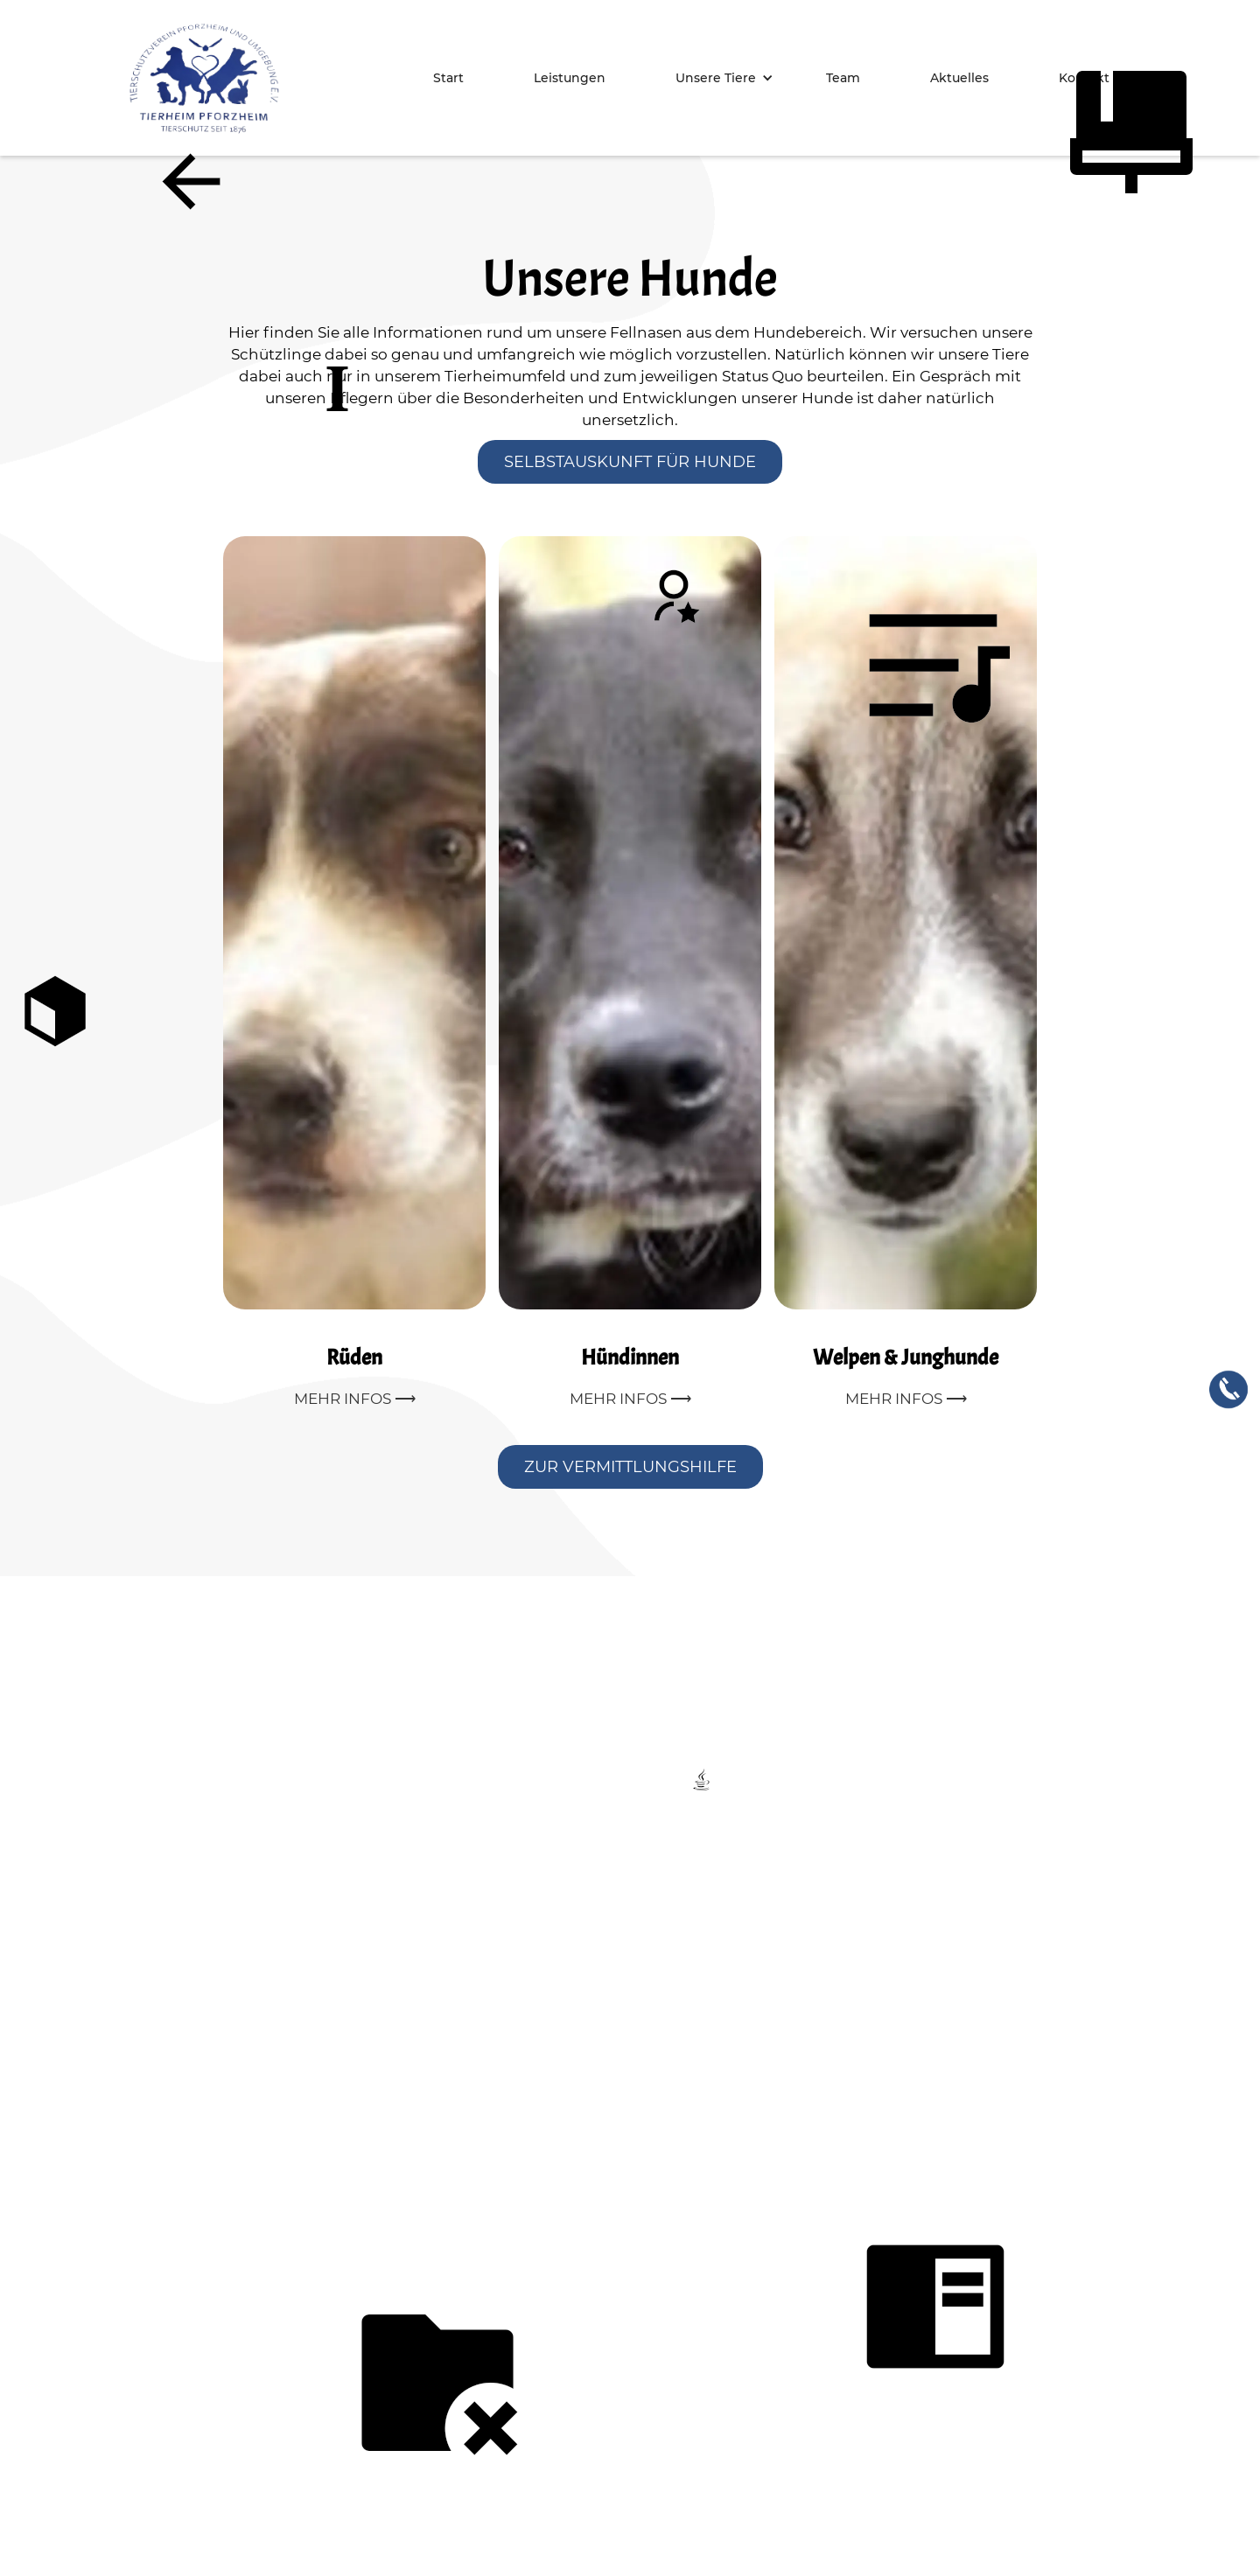 Image resolution: width=1260 pixels, height=2576 pixels. Describe the element at coordinates (701, 1779) in the screenshot. I see `java programming language logo` at that location.